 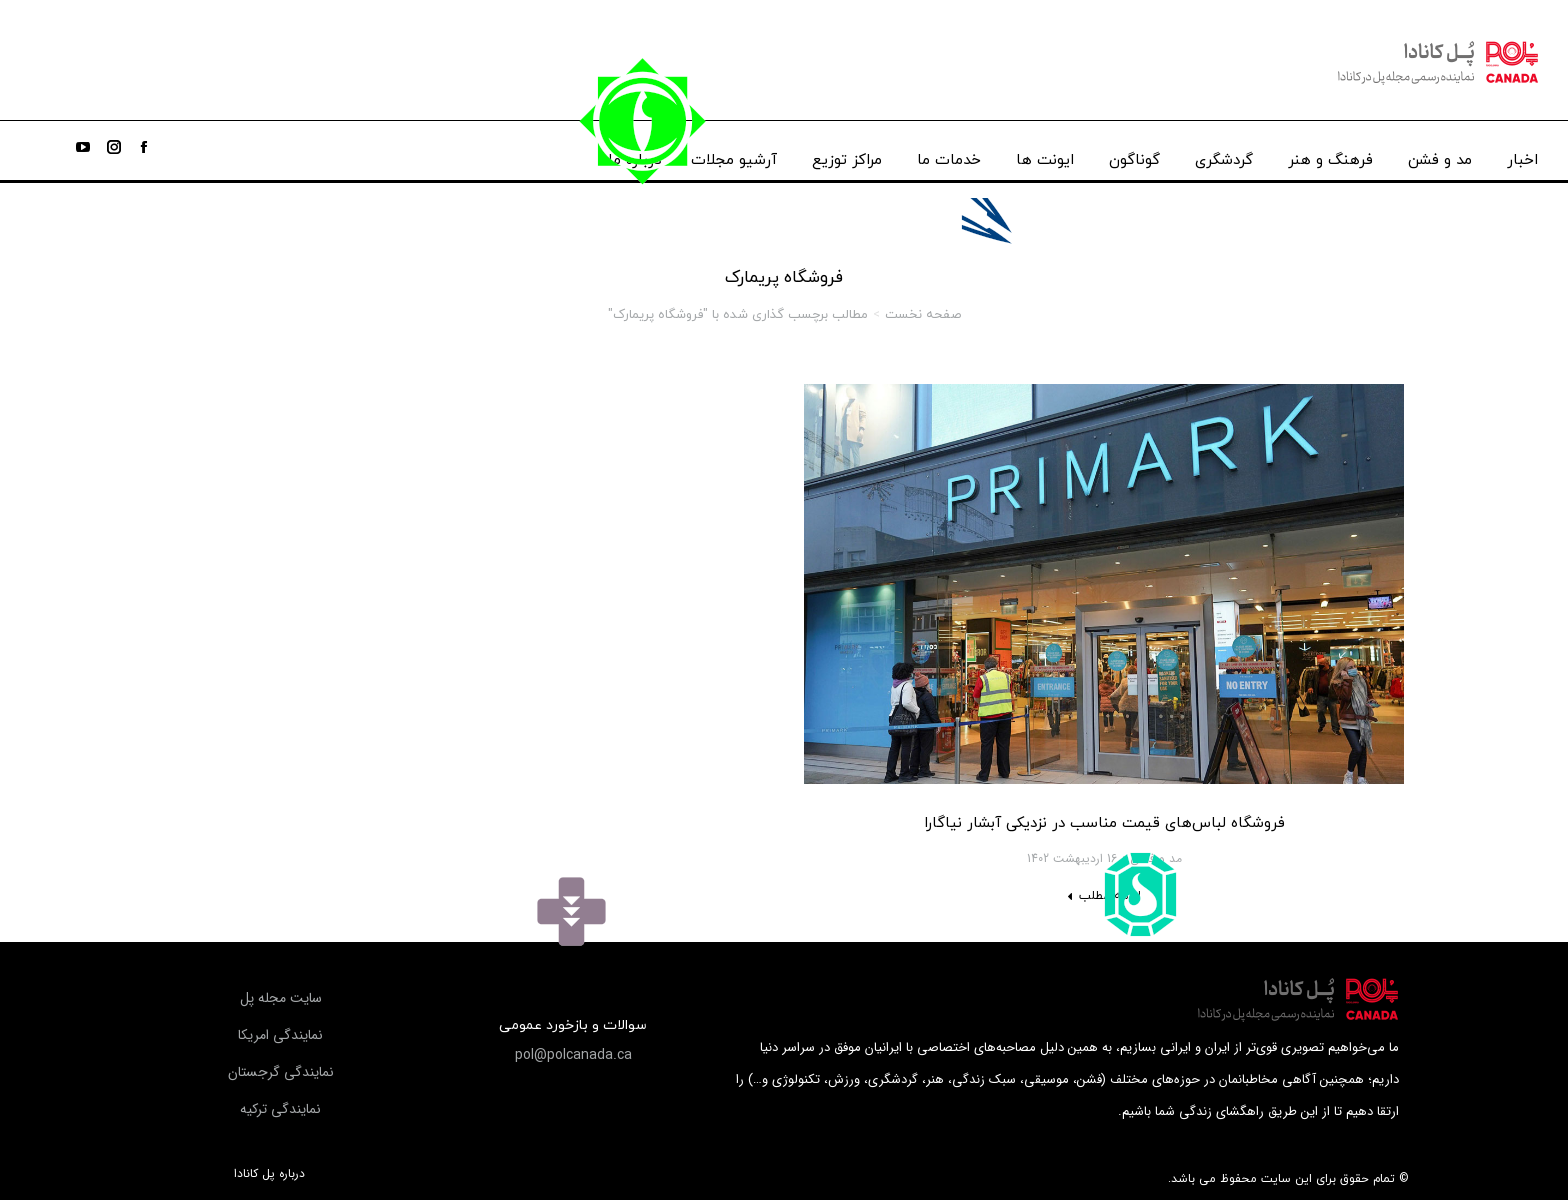 What do you see at coordinates (987, 223) in the screenshot?
I see `perform a precision attack or critical strike` at bounding box center [987, 223].